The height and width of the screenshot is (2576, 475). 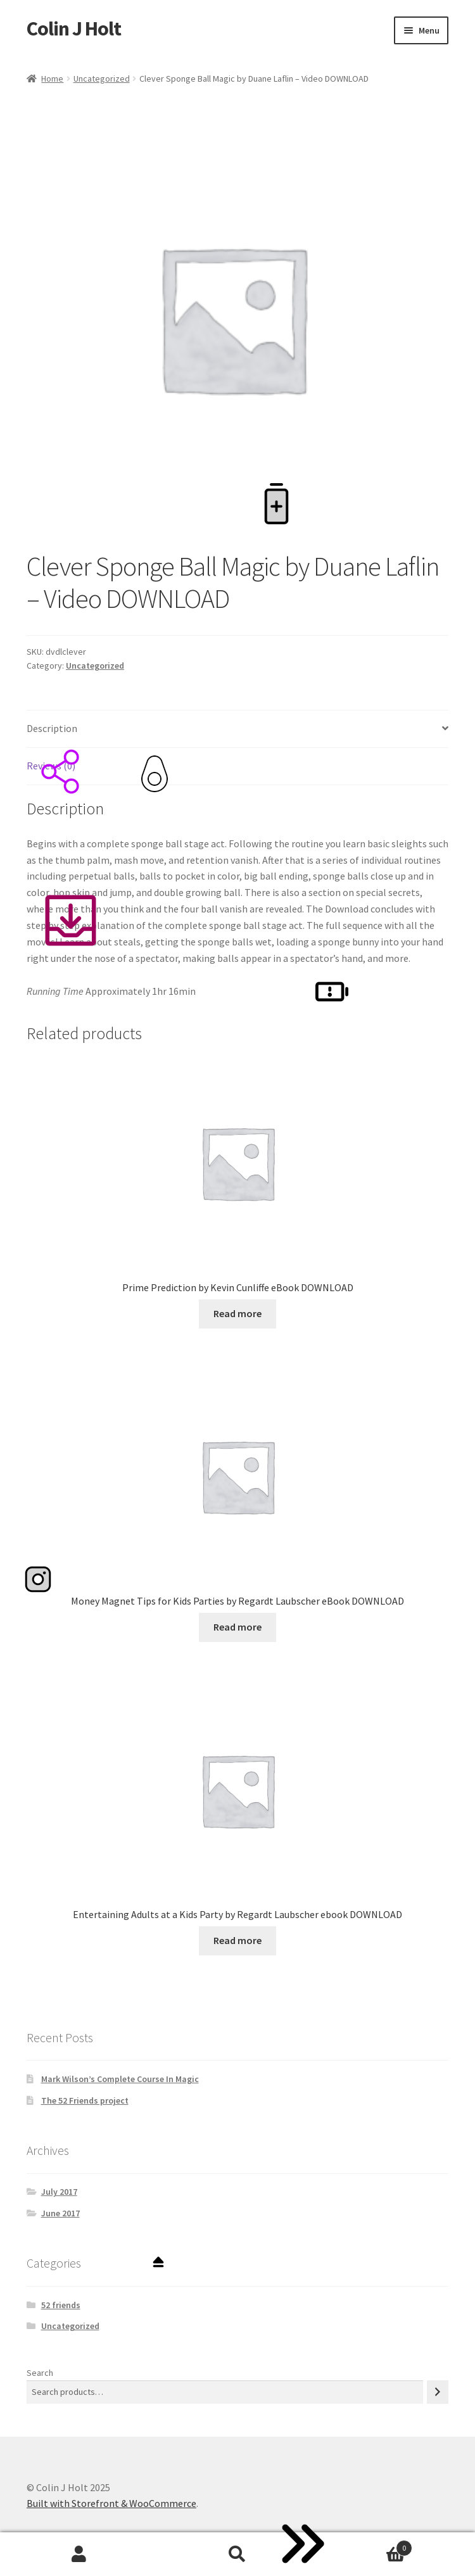 What do you see at coordinates (276, 504) in the screenshot?
I see `add or enable battery saver mode` at bounding box center [276, 504].